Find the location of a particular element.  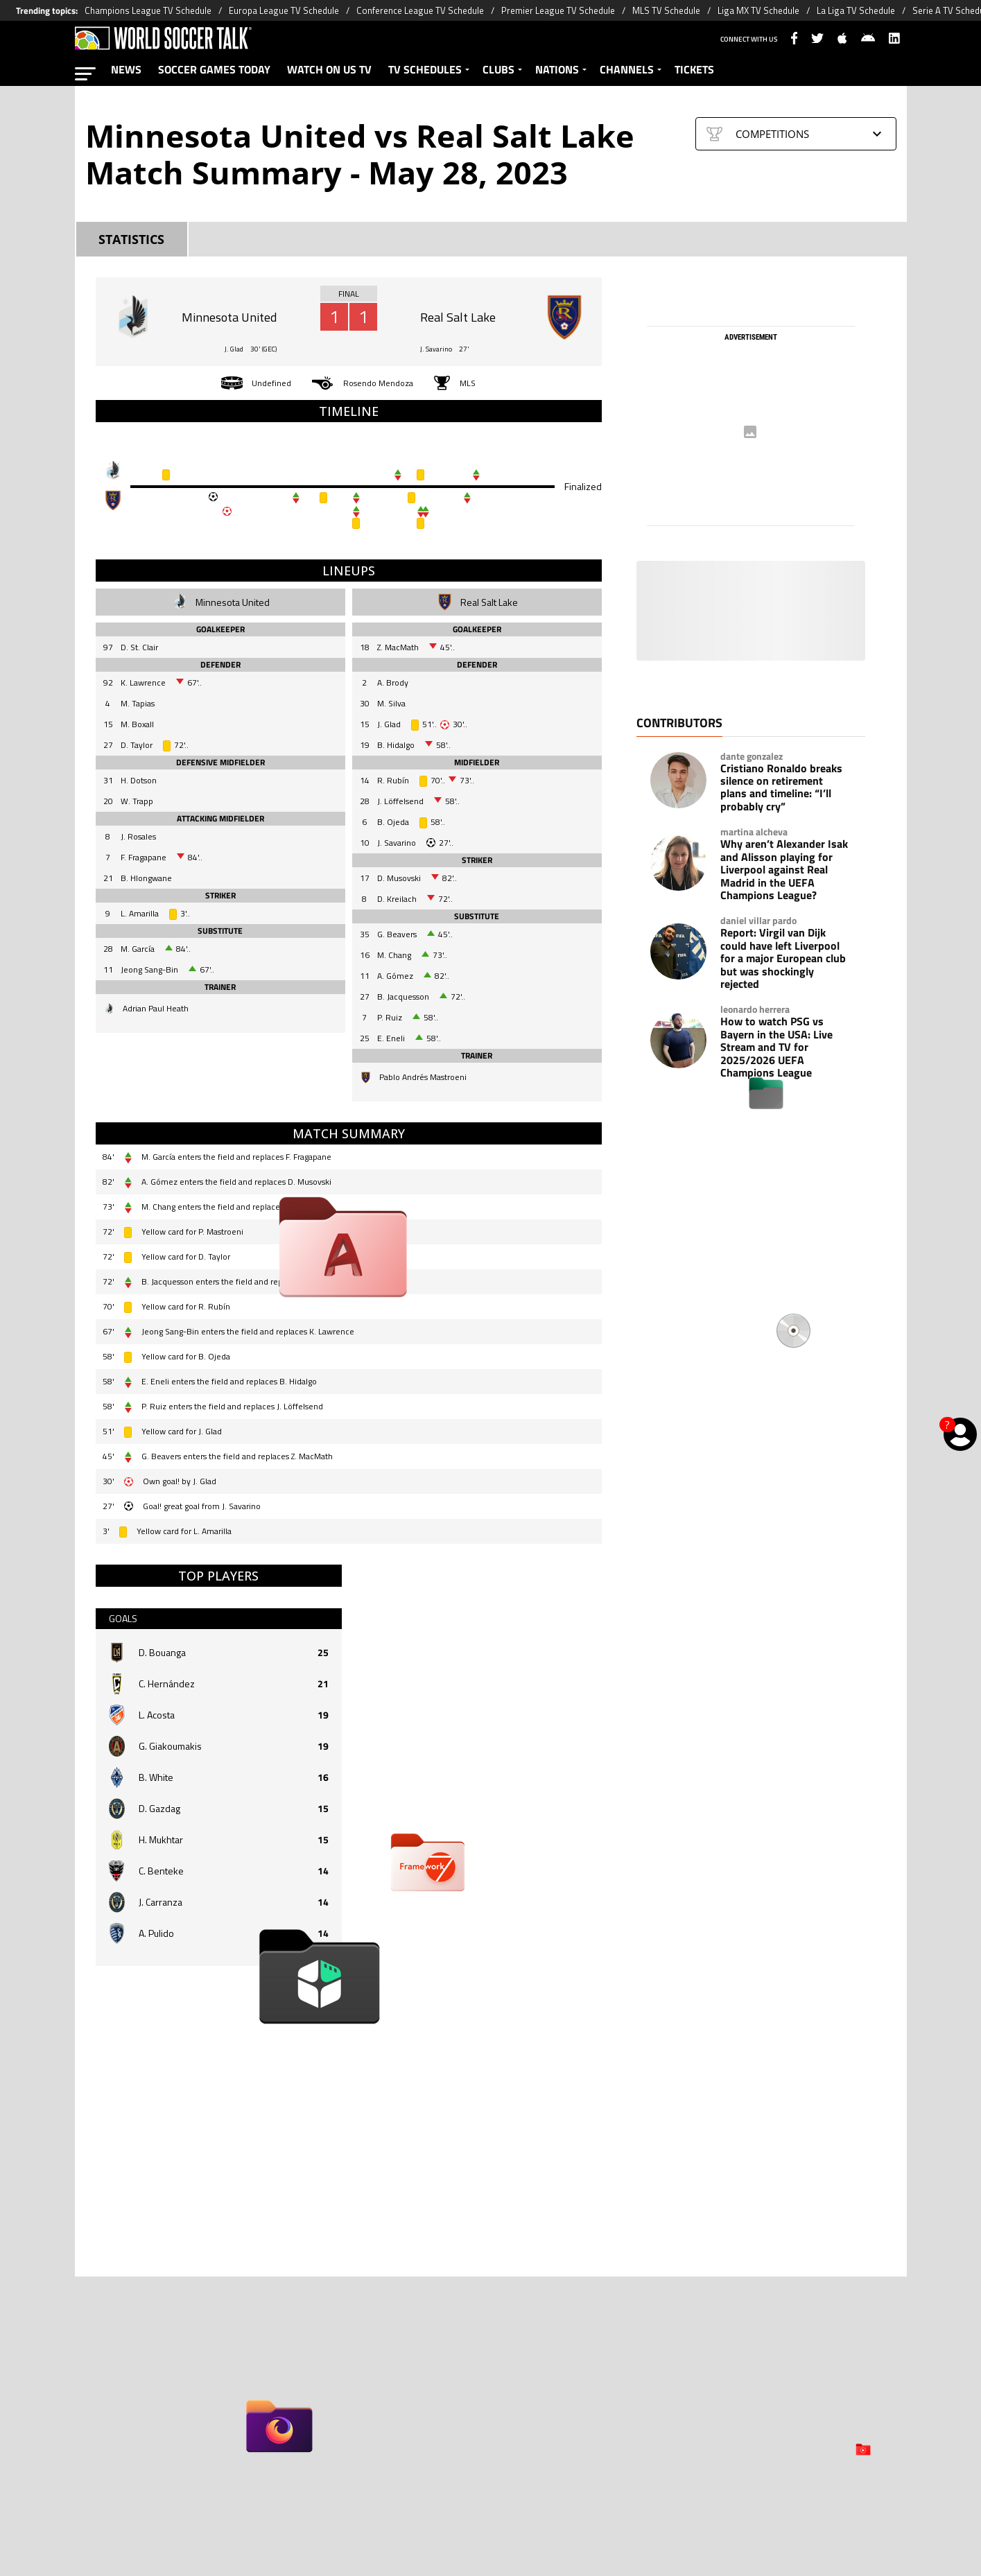

open wondershare filmstock assets folder is located at coordinates (319, 1980).